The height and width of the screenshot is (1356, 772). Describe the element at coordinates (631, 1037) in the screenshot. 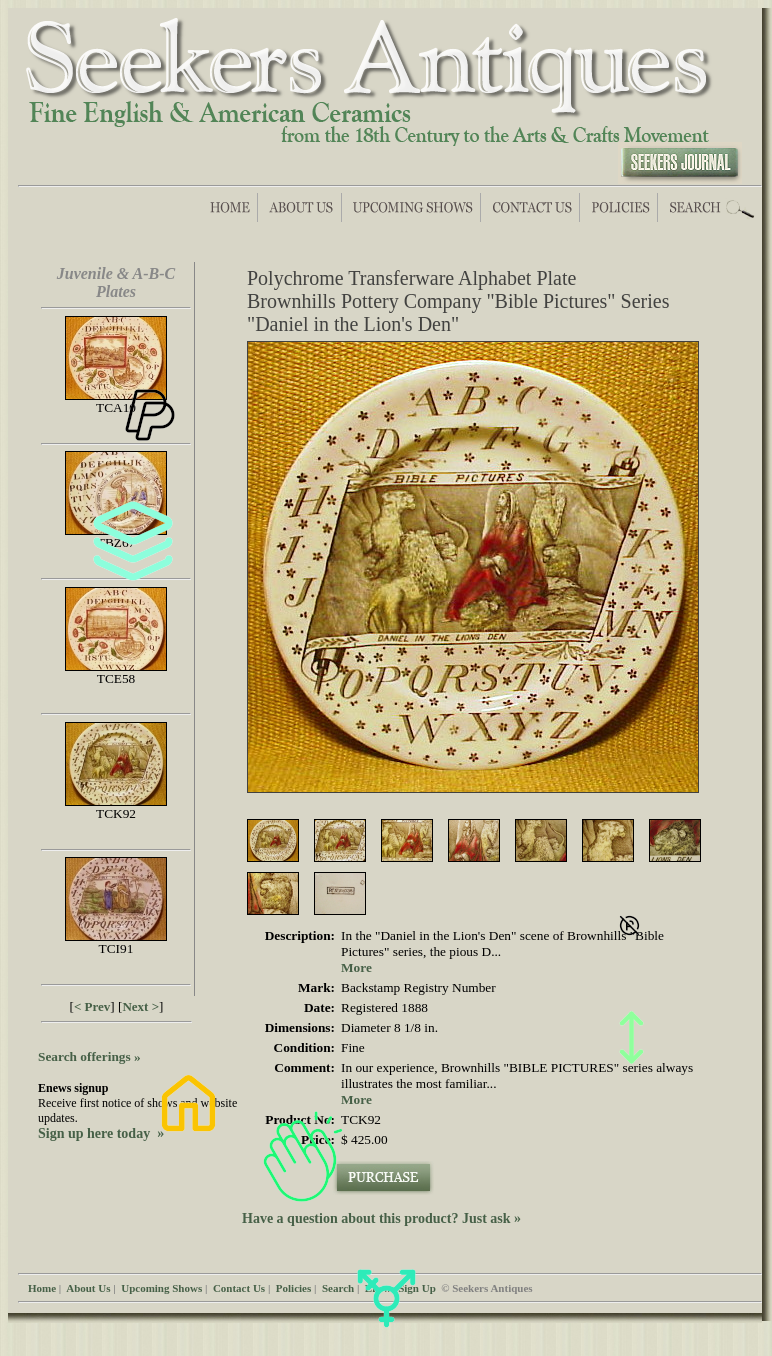

I see `resize element vertically` at that location.